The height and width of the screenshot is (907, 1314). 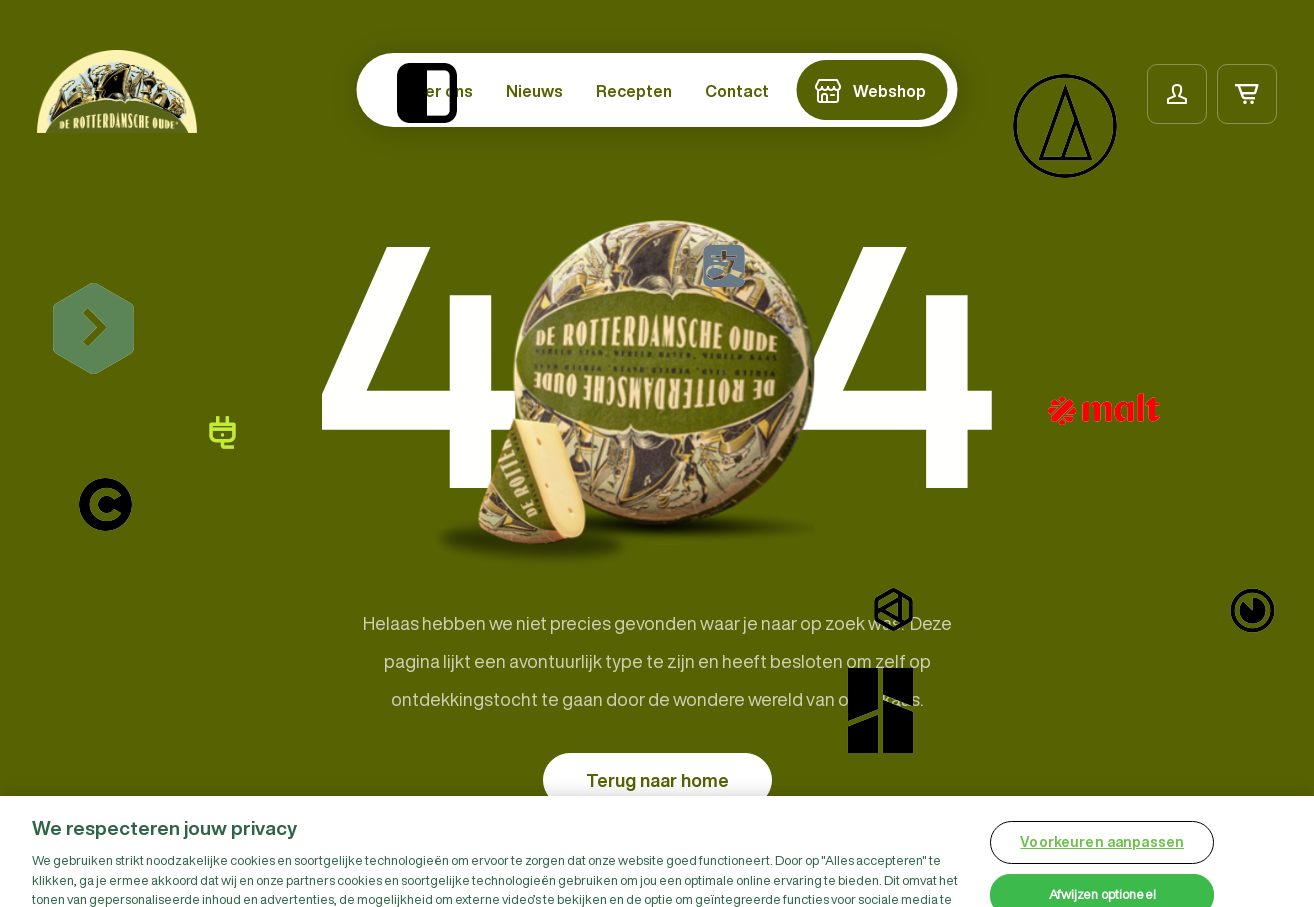 I want to click on open the Bambu Lab app or dashboard, so click(x=880, y=710).